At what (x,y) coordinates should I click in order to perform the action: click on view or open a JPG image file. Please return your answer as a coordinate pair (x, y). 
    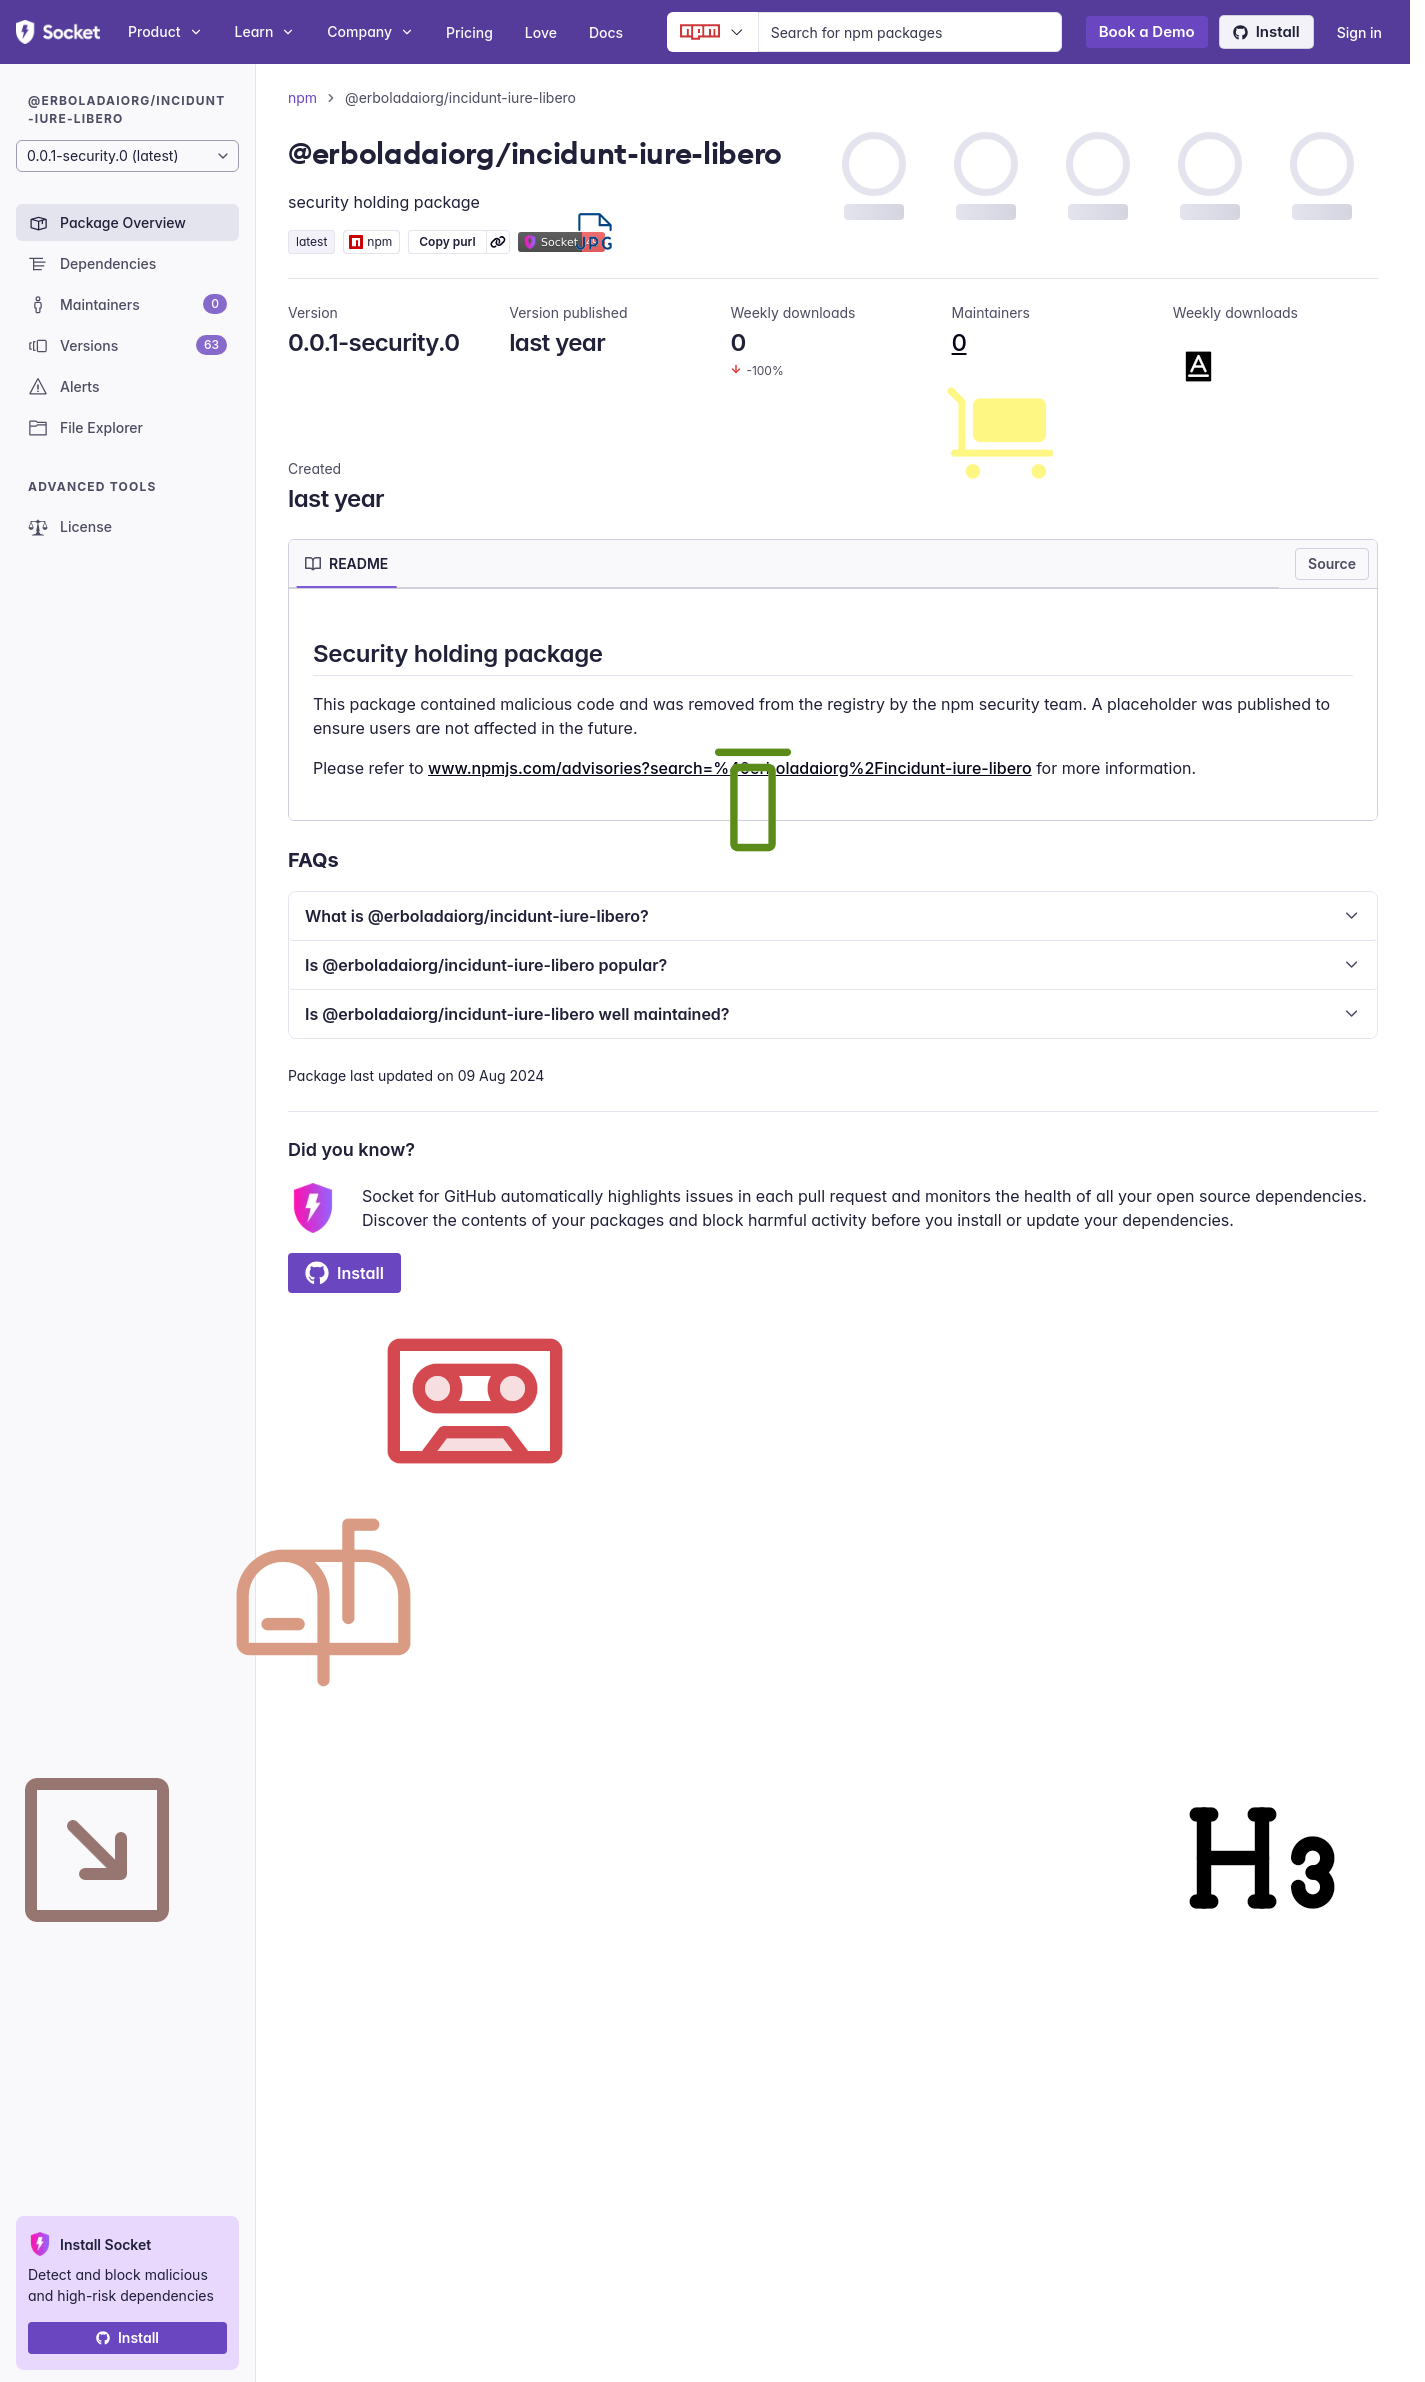
    Looking at the image, I should click on (595, 233).